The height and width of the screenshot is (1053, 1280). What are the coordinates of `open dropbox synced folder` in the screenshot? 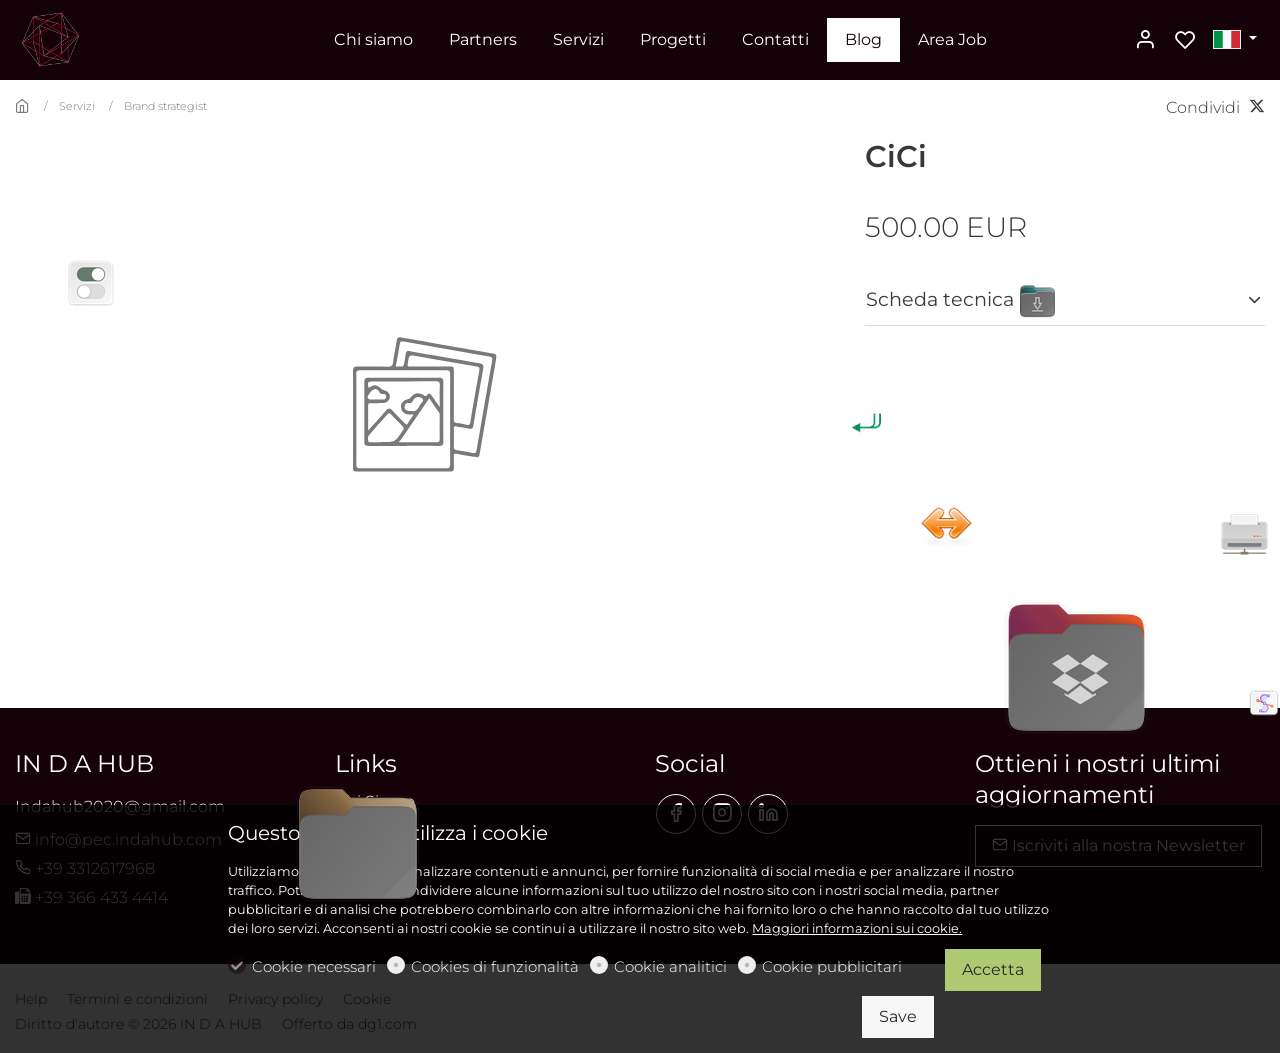 It's located at (1076, 667).